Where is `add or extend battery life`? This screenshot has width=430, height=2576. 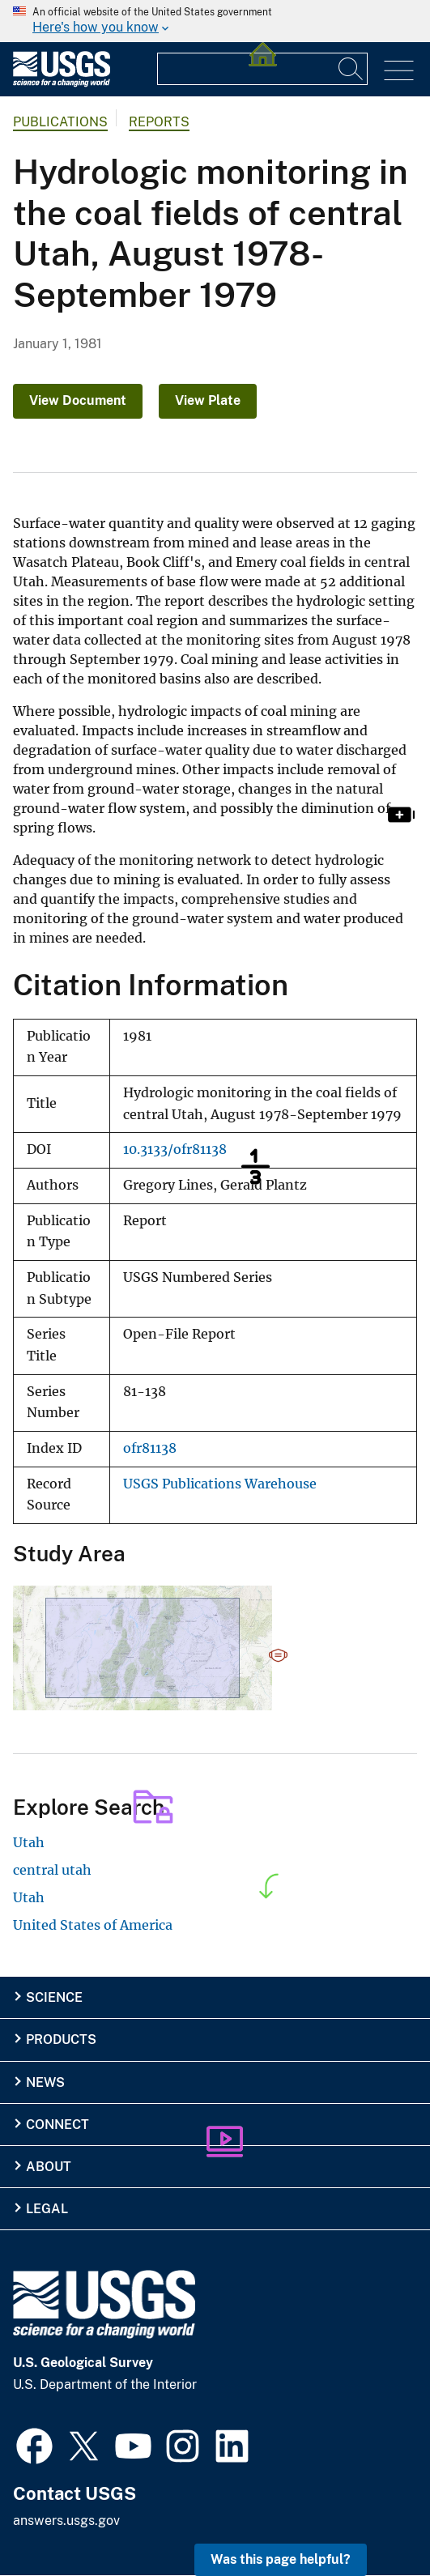 add or extend battery life is located at coordinates (401, 815).